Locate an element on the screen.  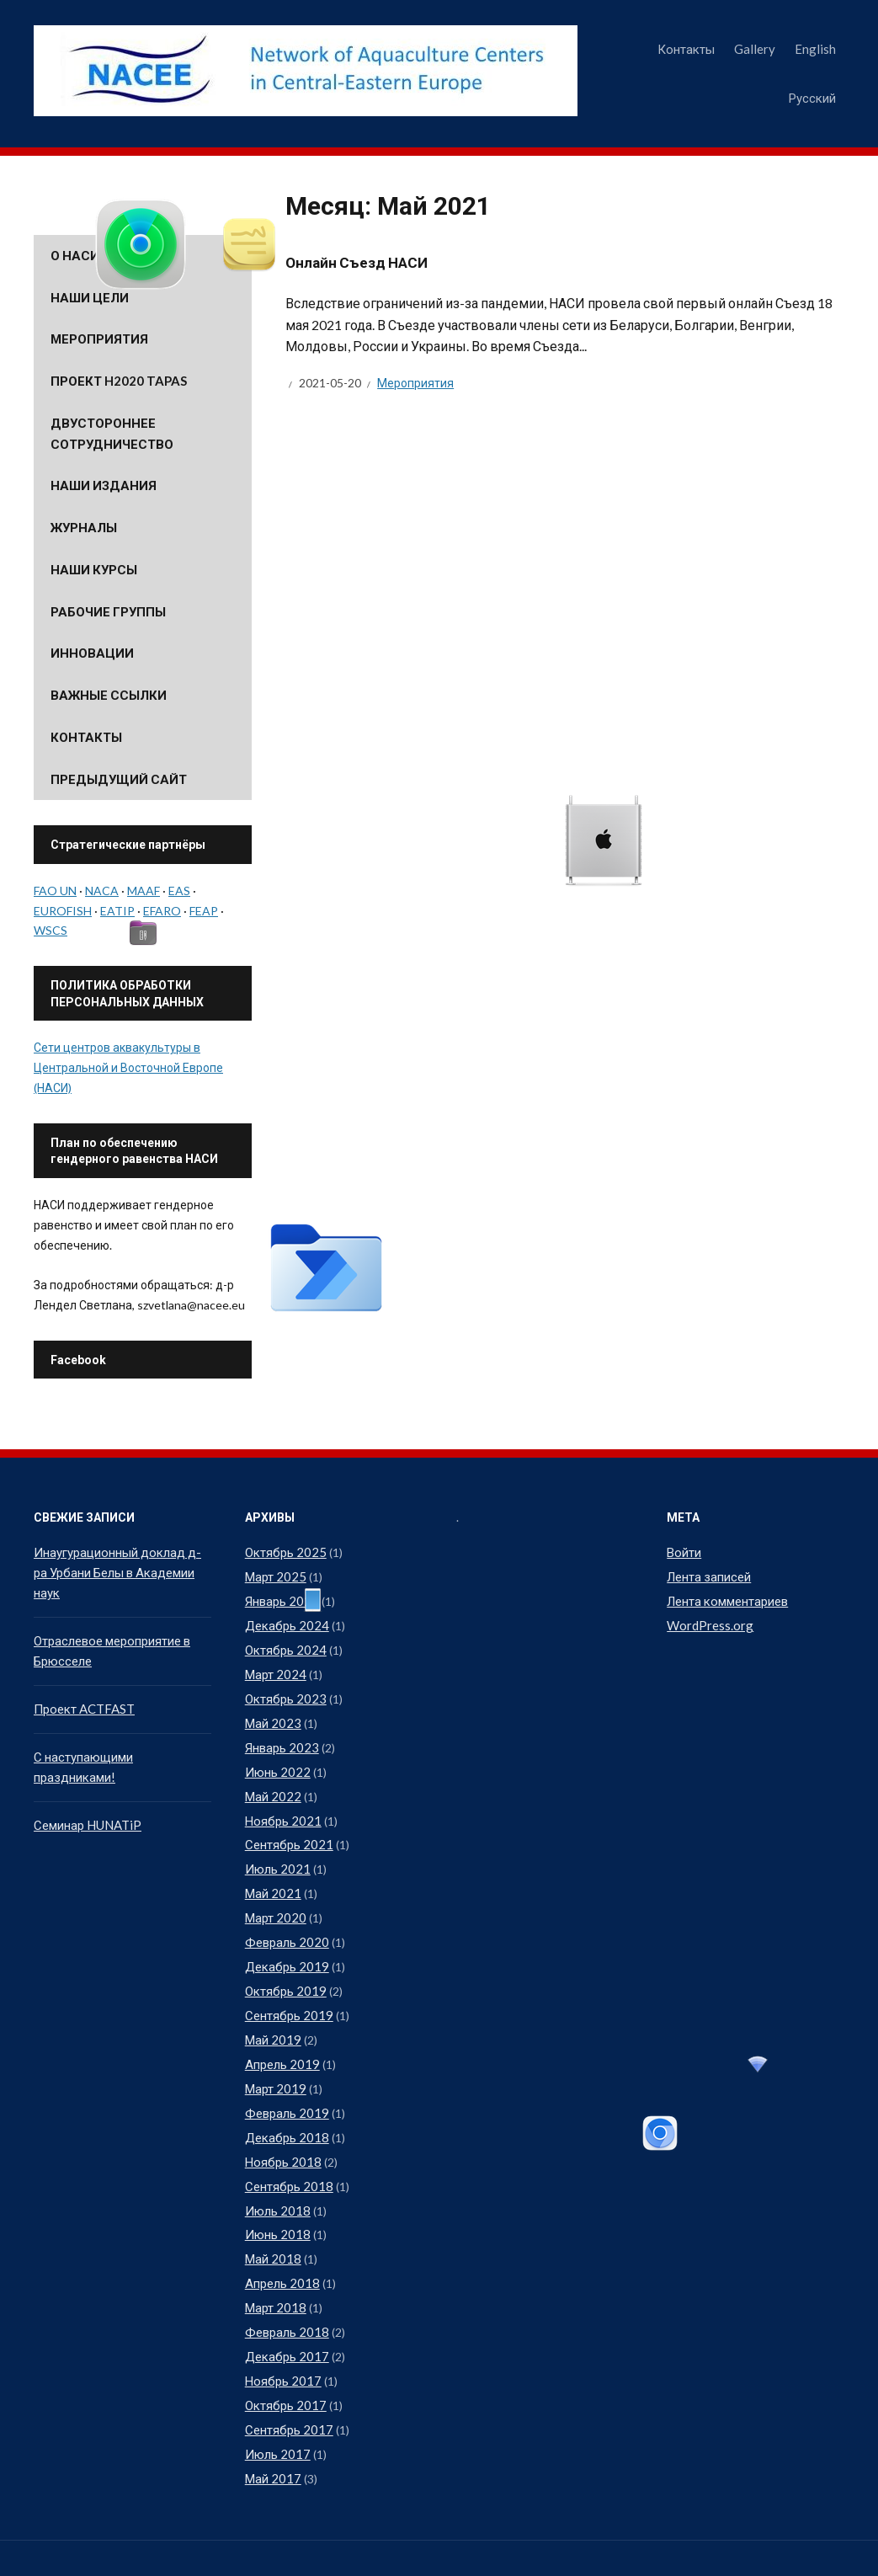
open Microsoft Power Automate project files is located at coordinates (326, 1271).